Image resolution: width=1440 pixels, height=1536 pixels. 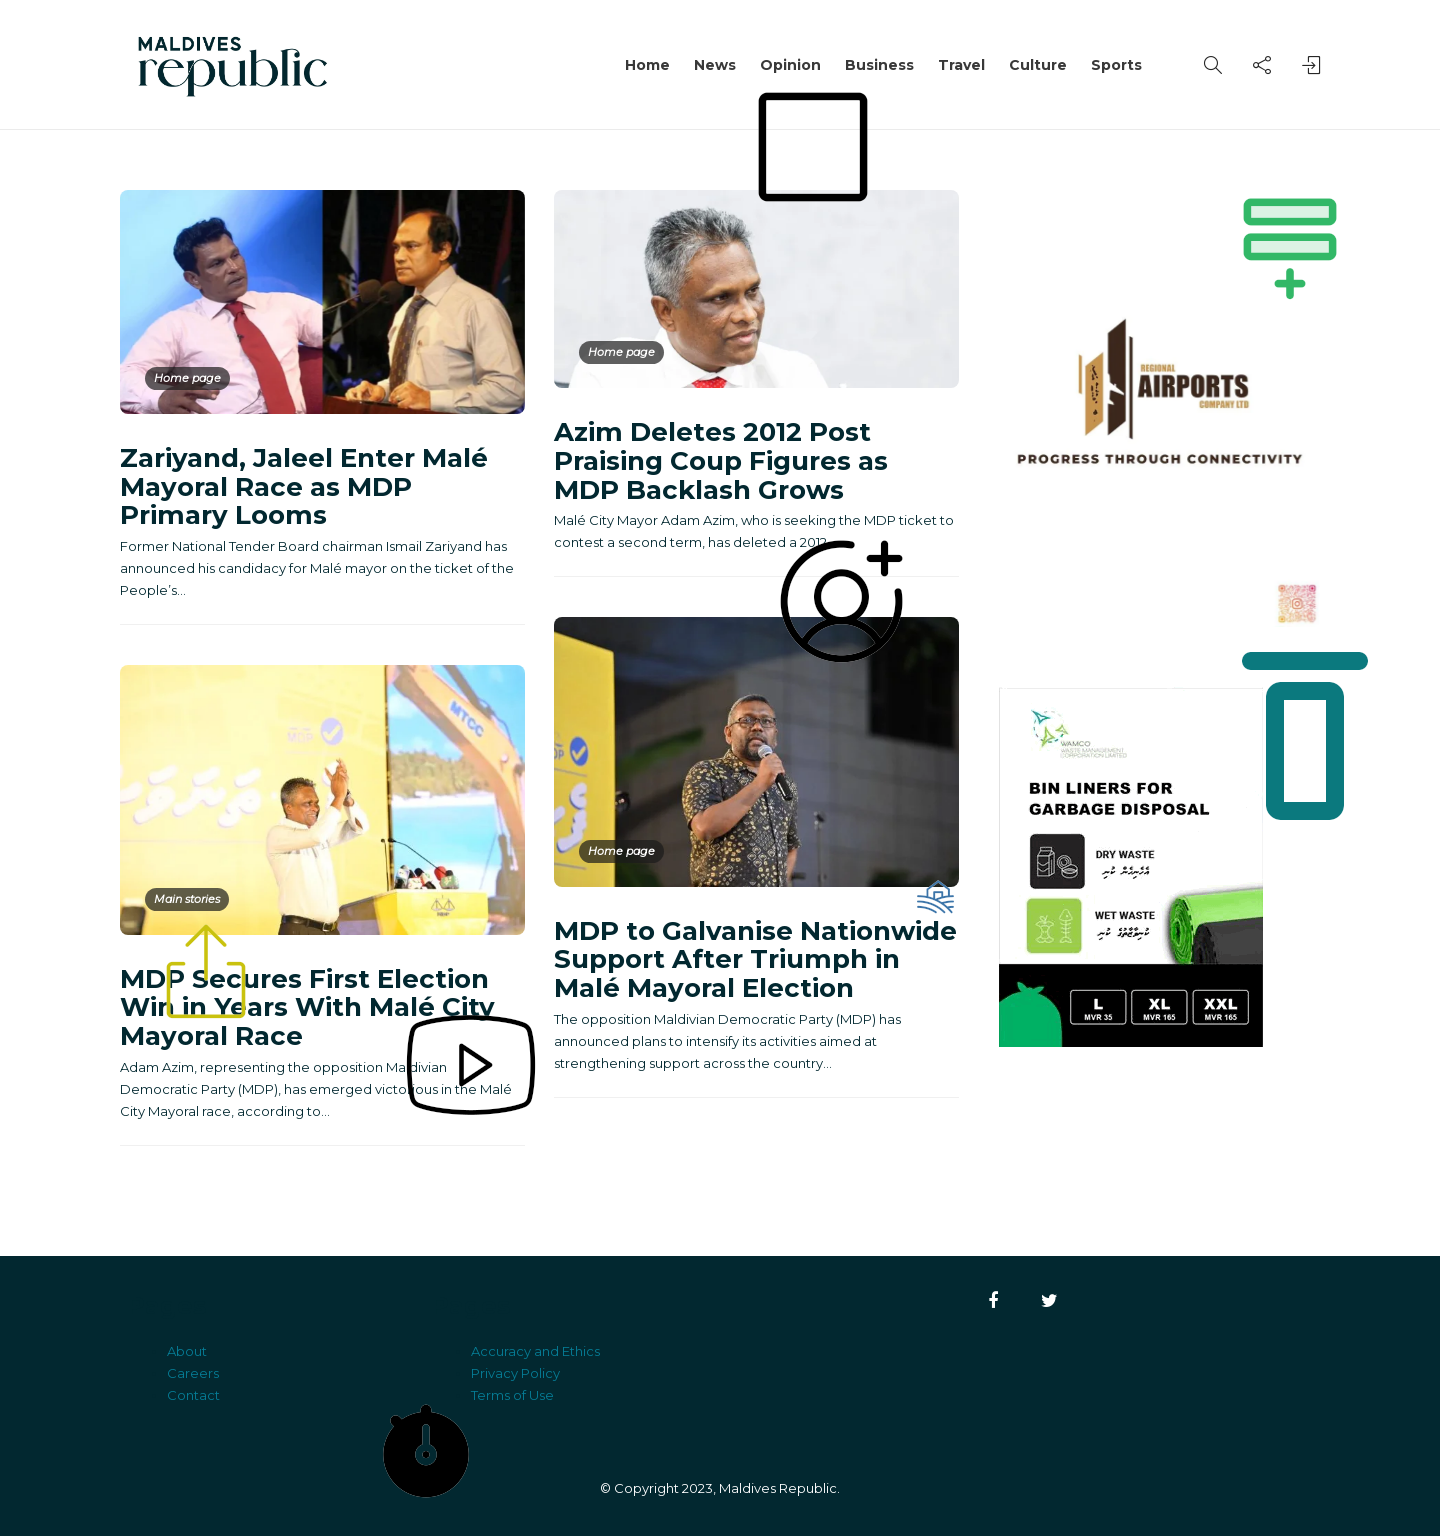 I want to click on add a new user or contact, so click(x=841, y=601).